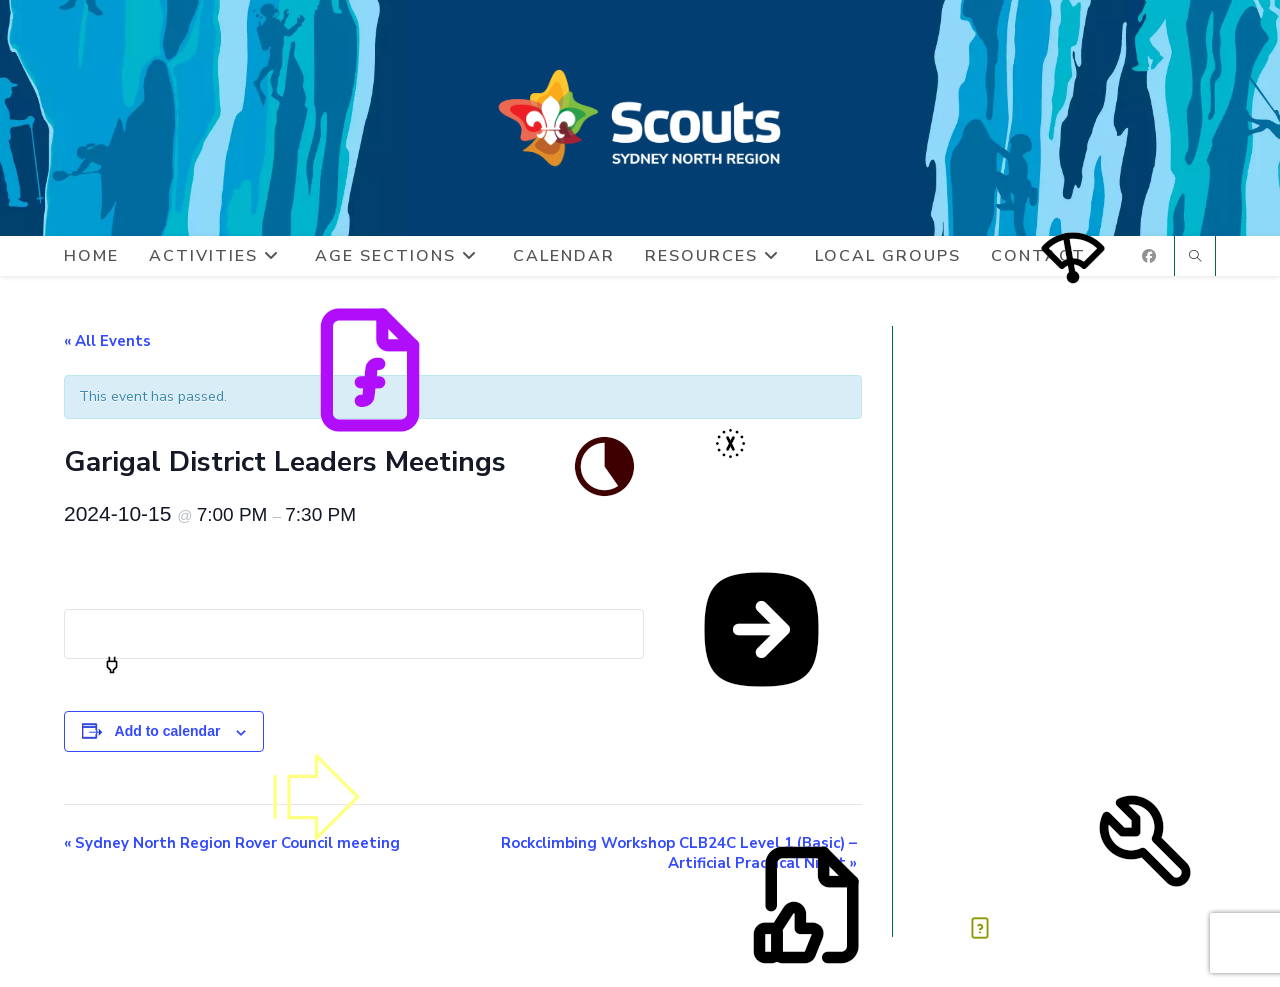 The height and width of the screenshot is (987, 1280). Describe the element at coordinates (761, 629) in the screenshot. I see `proceed to the next step` at that location.